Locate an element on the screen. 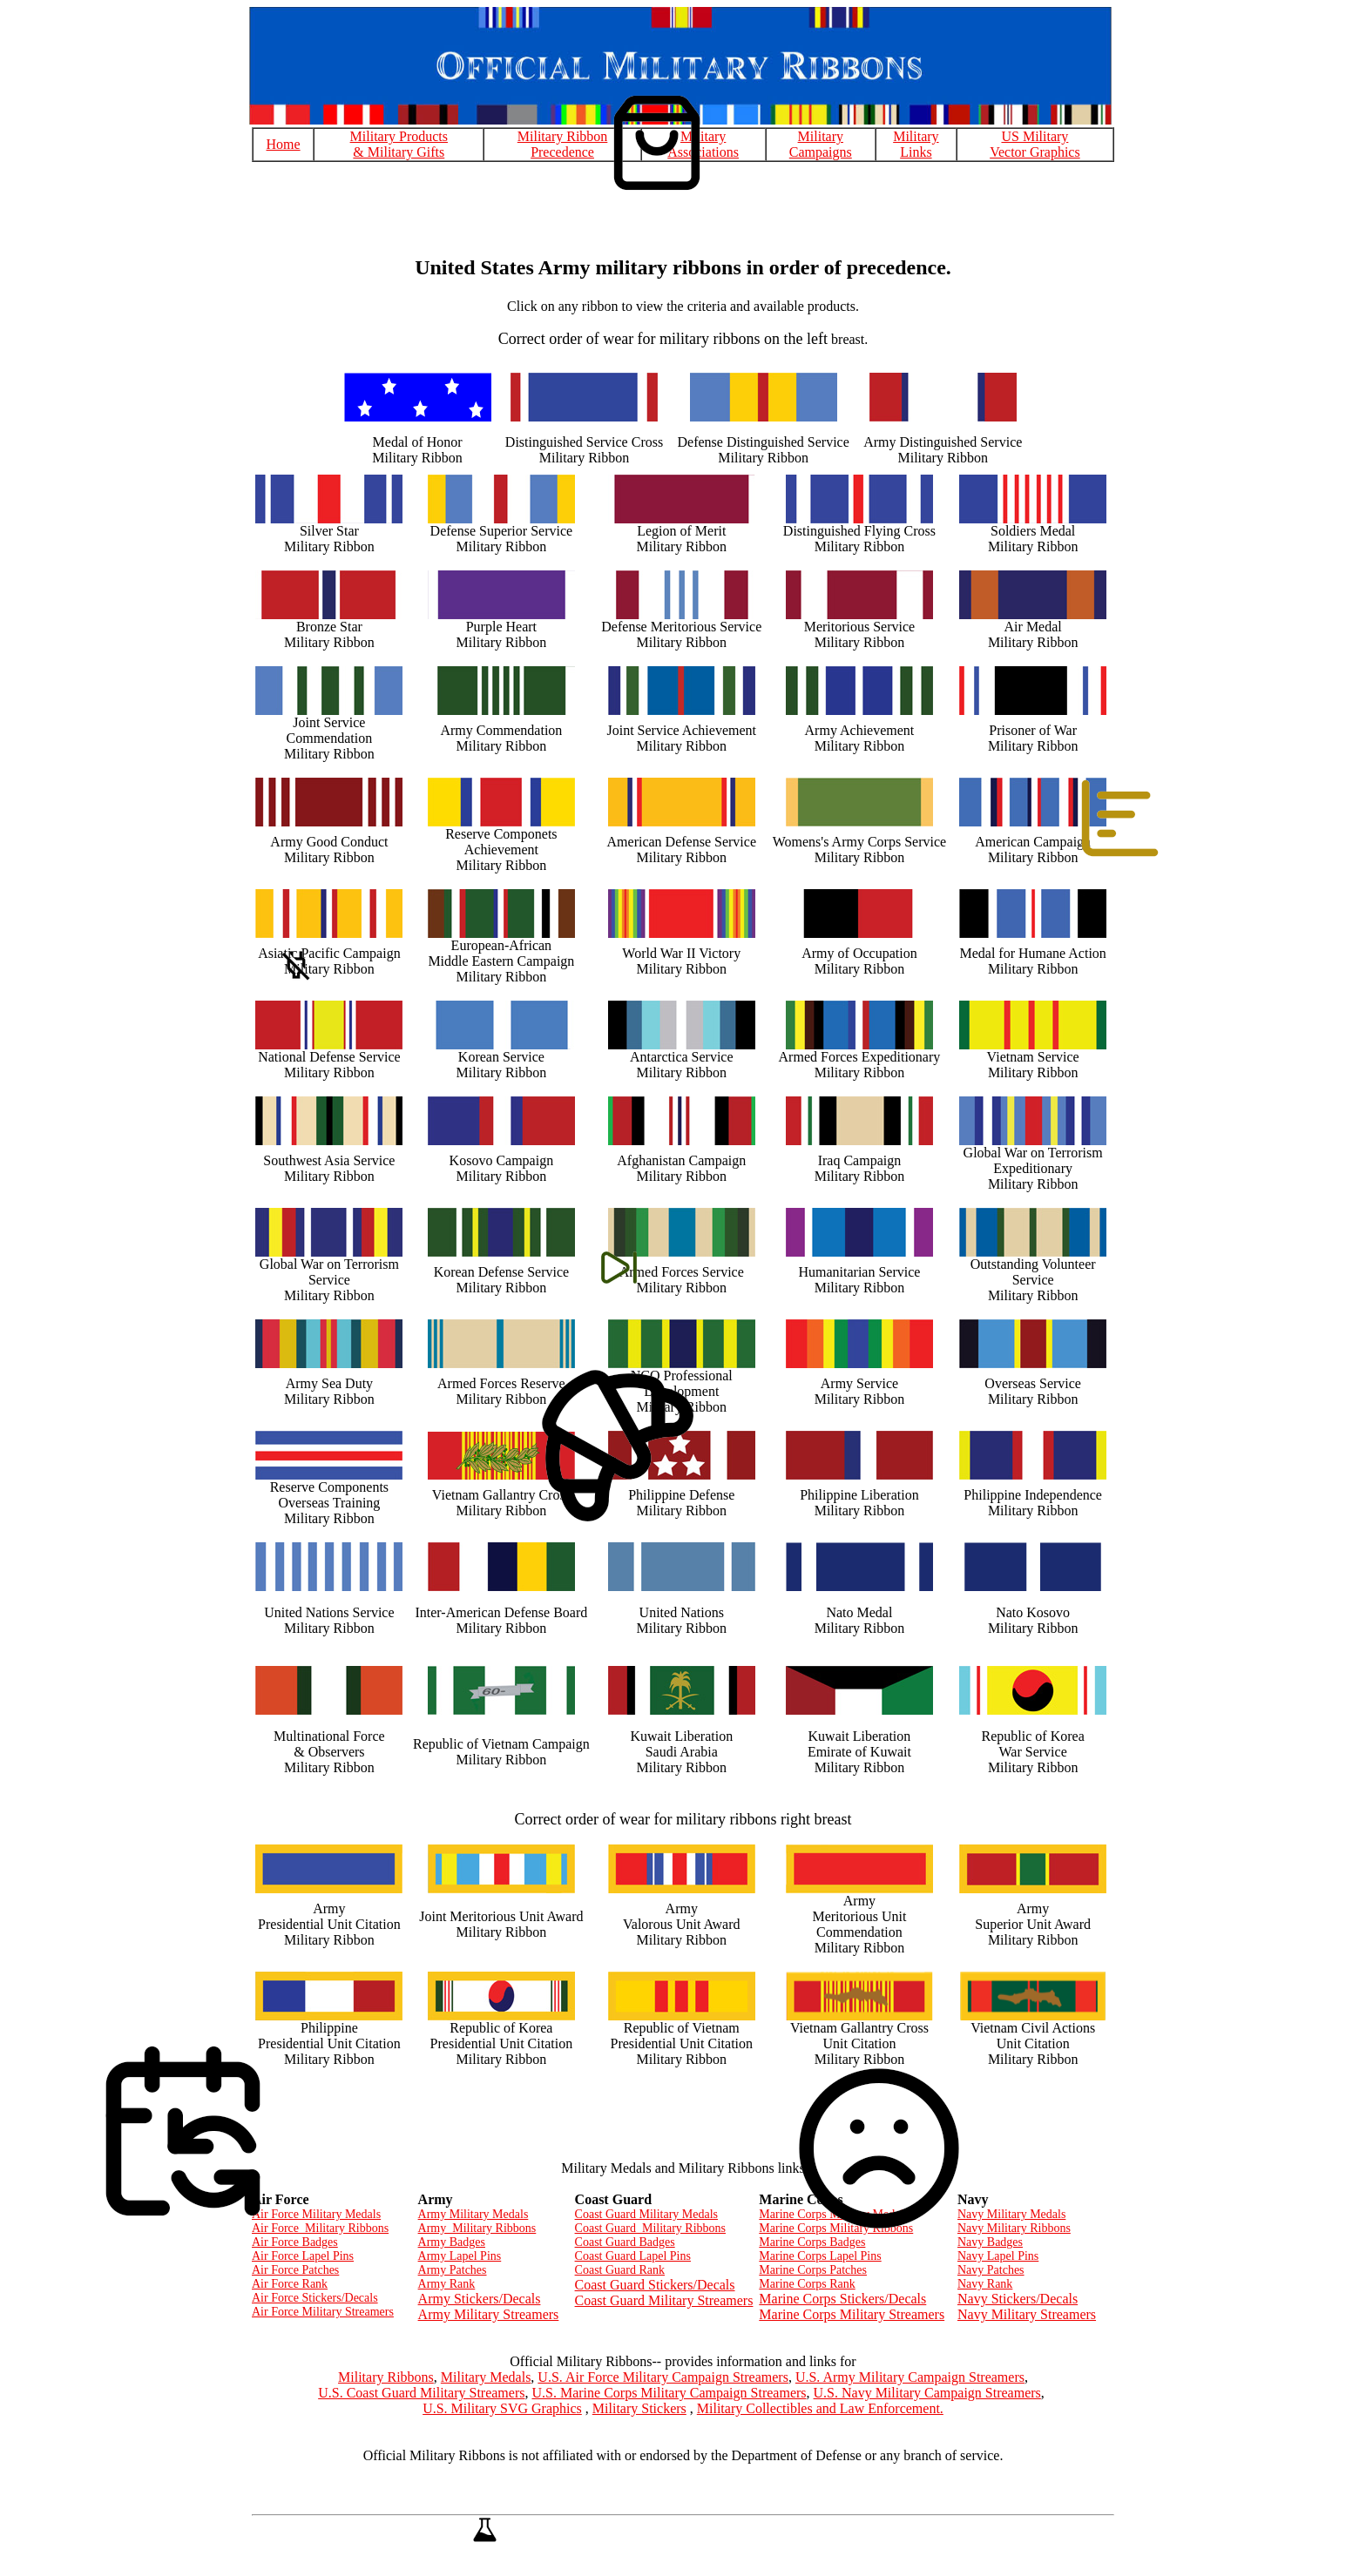 The image size is (1366, 2576). browse bakery or pastry options is located at coordinates (616, 1444).